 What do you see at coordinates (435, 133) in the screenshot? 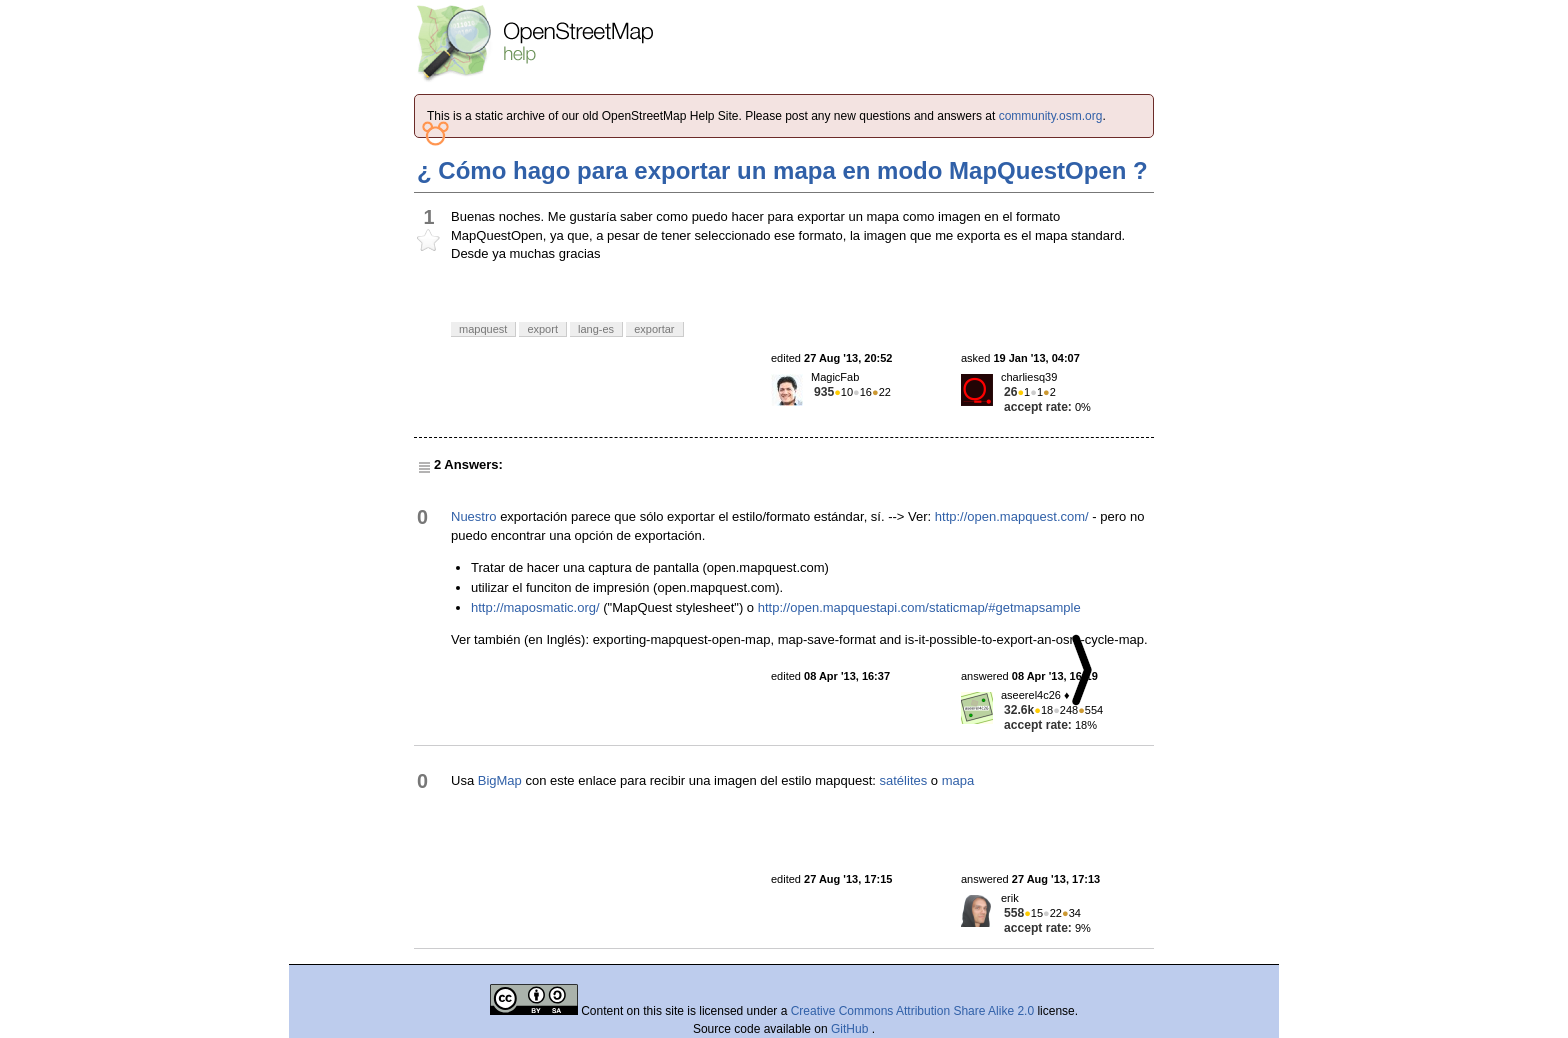
I see `access disney-related content or apps` at bounding box center [435, 133].